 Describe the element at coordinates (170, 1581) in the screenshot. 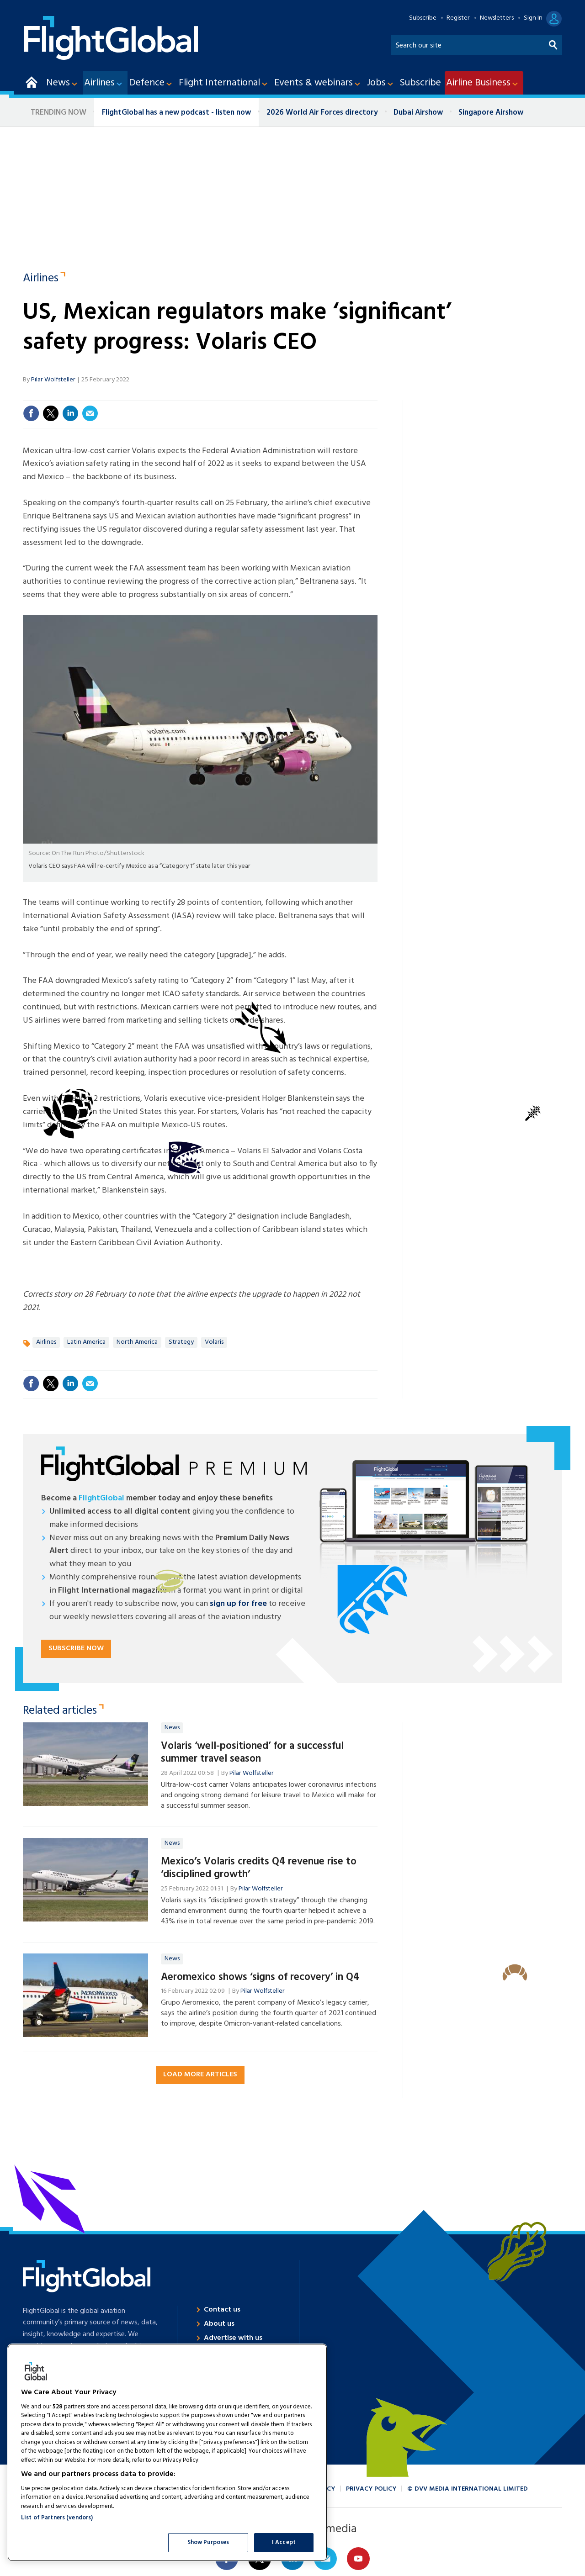

I see `indicates seafood or shellfish category` at that location.